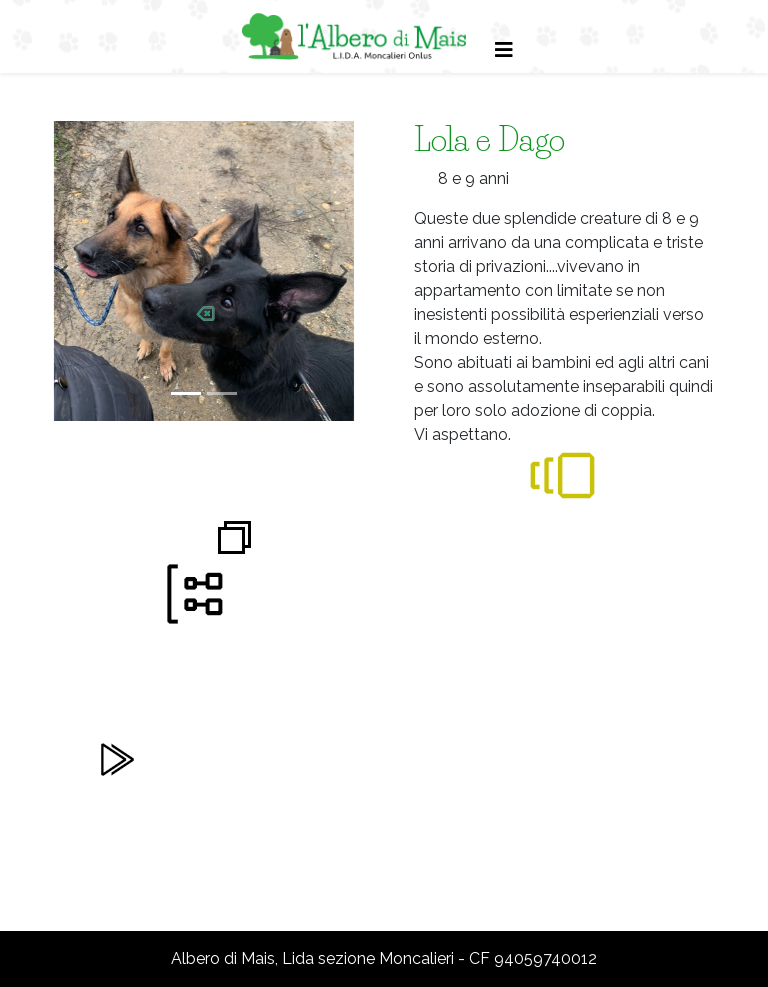 Image resolution: width=768 pixels, height=987 pixels. I want to click on run all tasks or scripts, so click(116, 758).